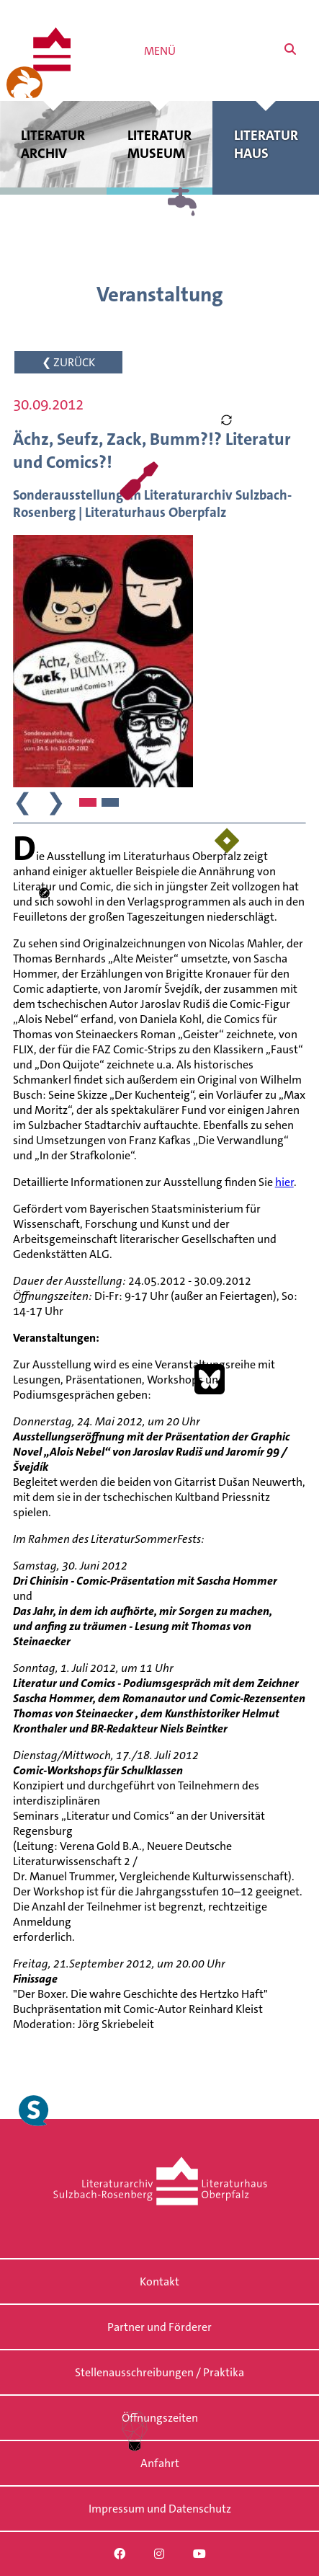 The height and width of the screenshot is (2576, 319). I want to click on open the minds social network app, so click(135, 2431).